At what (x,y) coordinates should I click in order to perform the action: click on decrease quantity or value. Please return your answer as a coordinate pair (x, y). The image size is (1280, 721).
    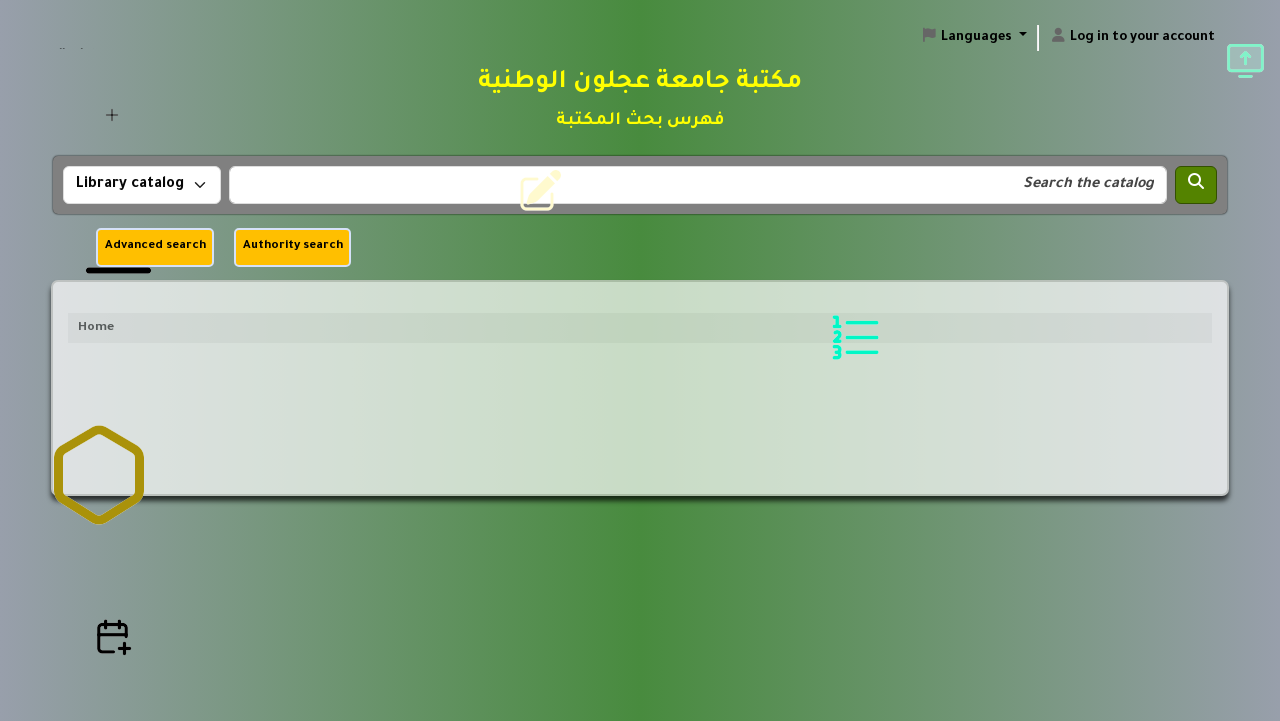
    Looking at the image, I should click on (118, 270).